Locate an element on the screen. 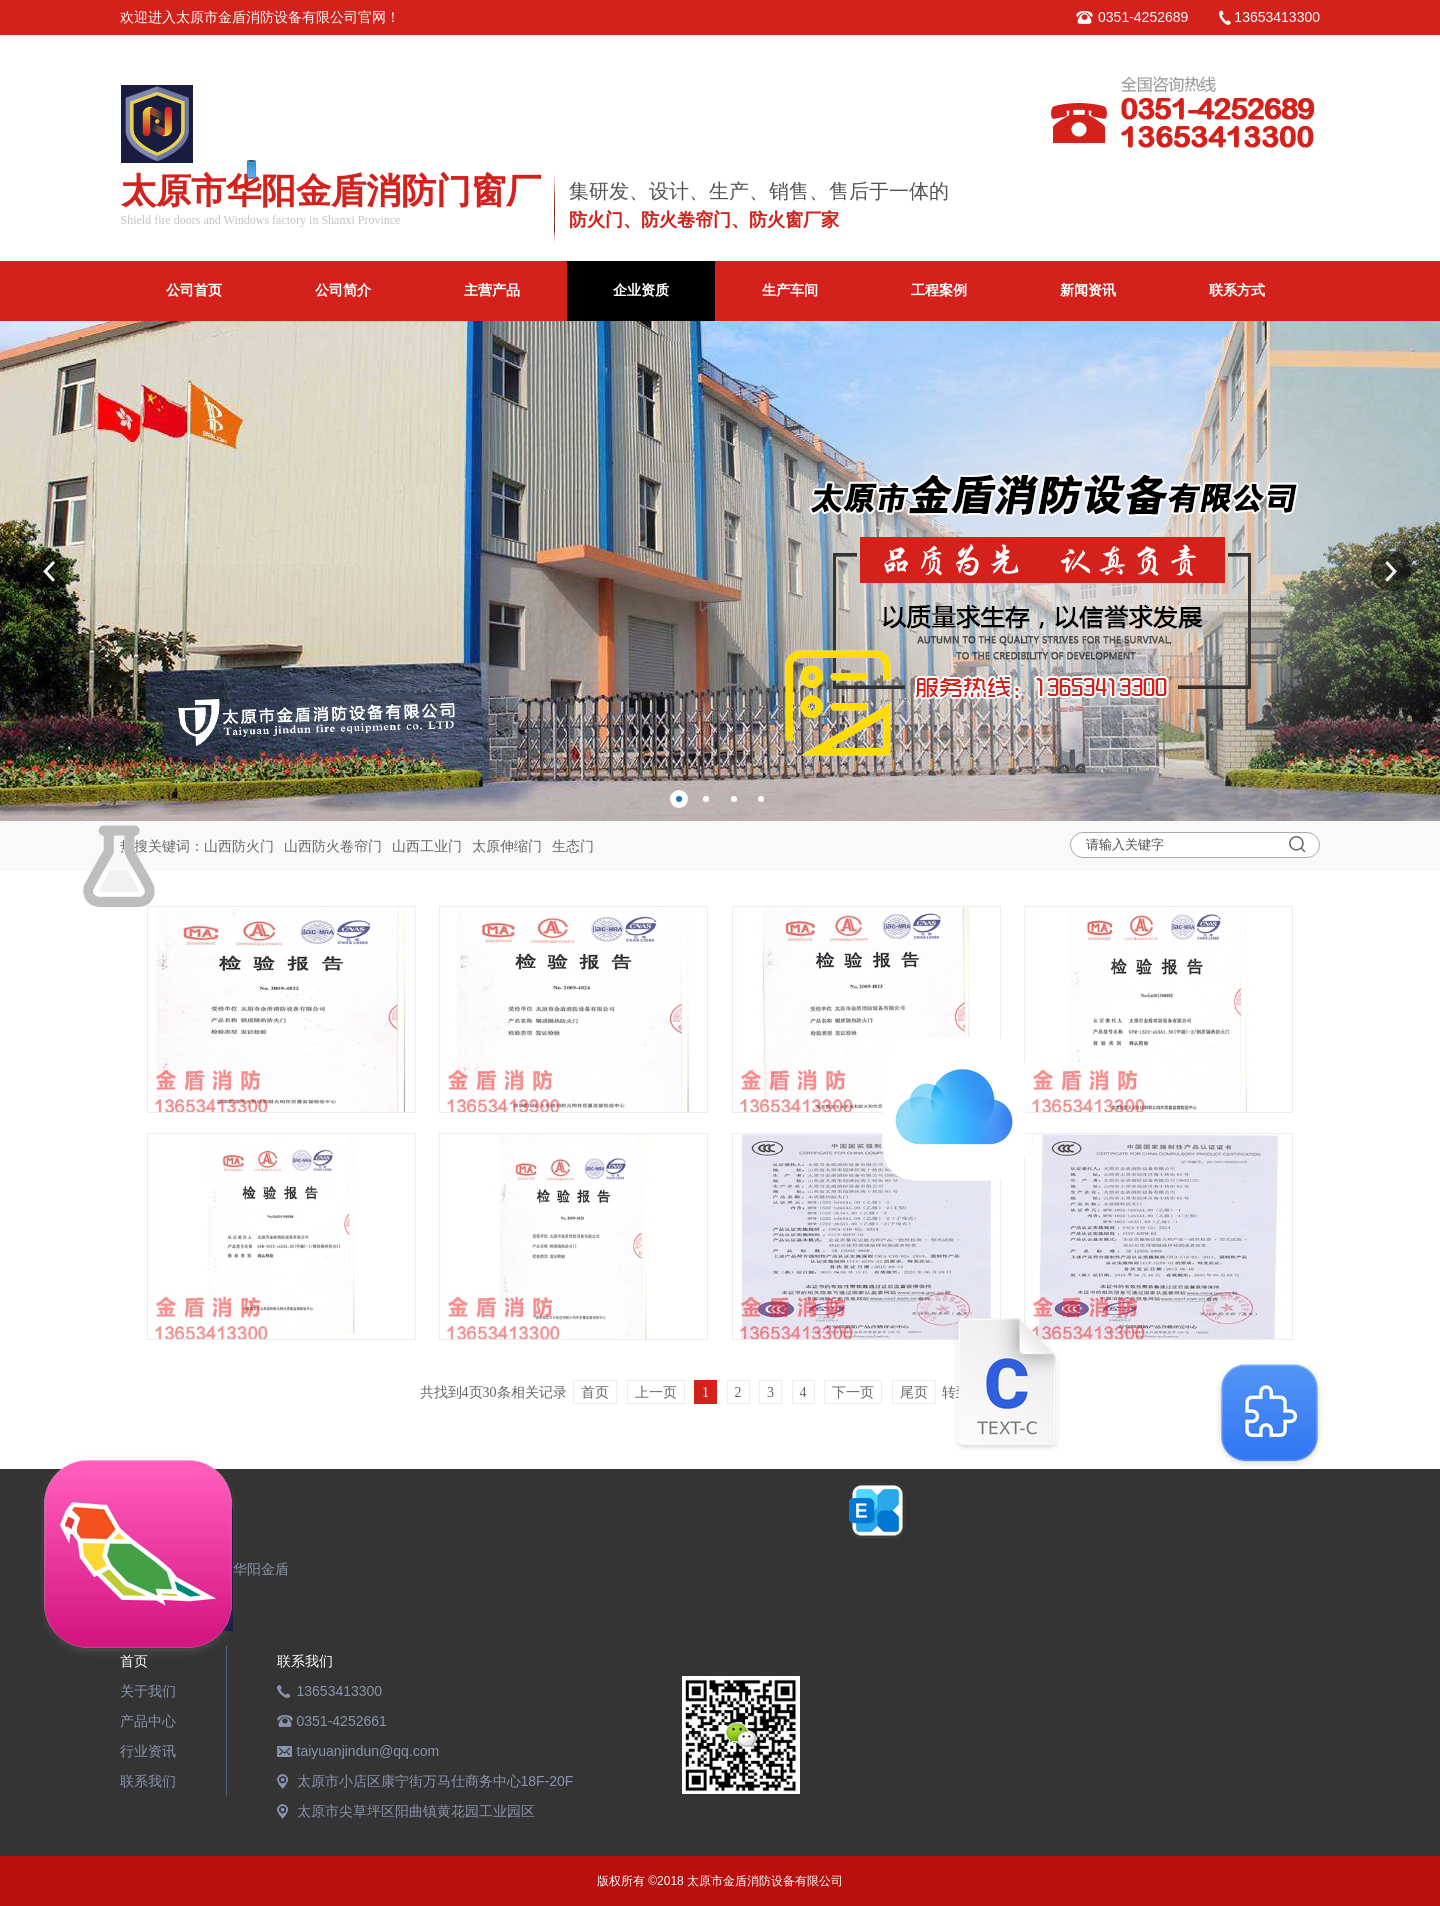 Image resolution: width=1440 pixels, height=1906 pixels. manage plugin or extension settings is located at coordinates (1269, 1414).